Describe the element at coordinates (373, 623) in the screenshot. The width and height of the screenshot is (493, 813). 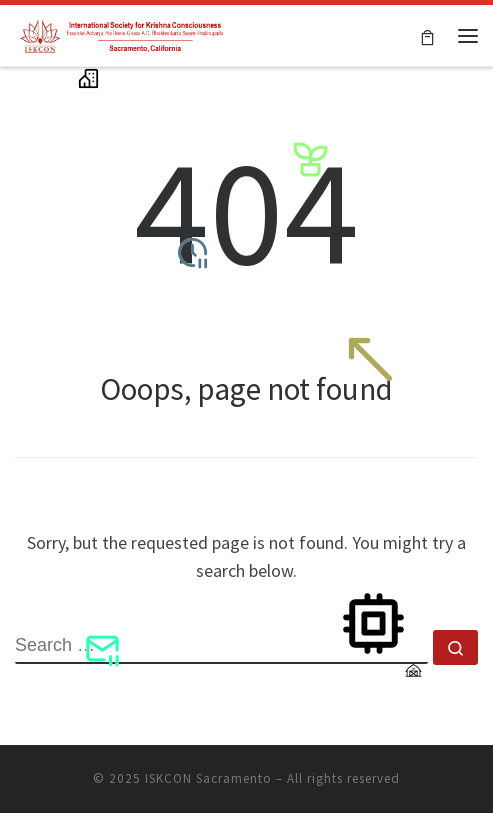
I see `view system processor information` at that location.